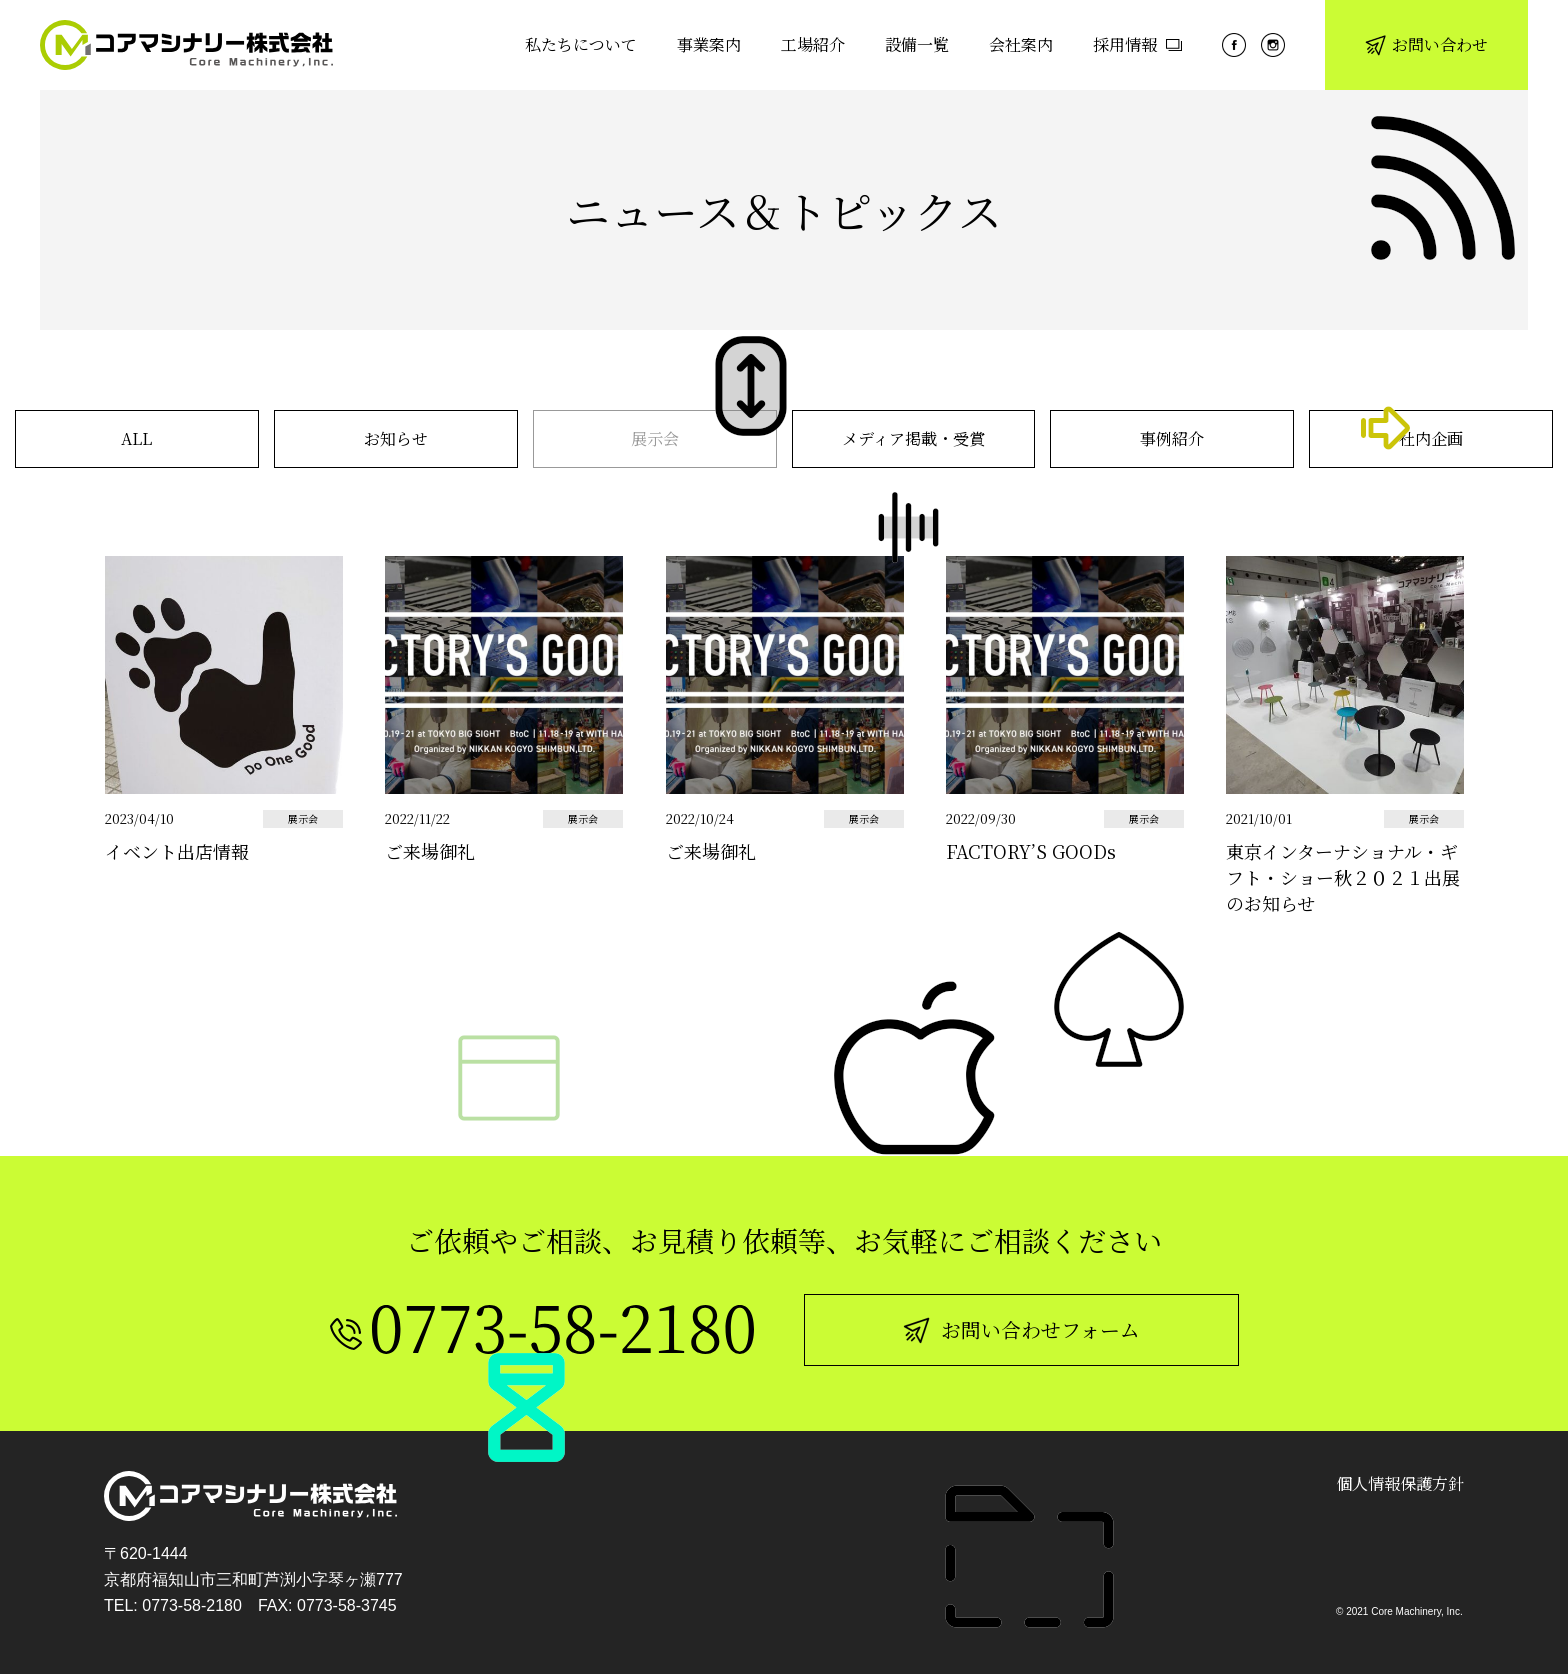 This screenshot has height=1674, width=1568. What do you see at coordinates (908, 527) in the screenshot?
I see `audio or sound visualization` at bounding box center [908, 527].